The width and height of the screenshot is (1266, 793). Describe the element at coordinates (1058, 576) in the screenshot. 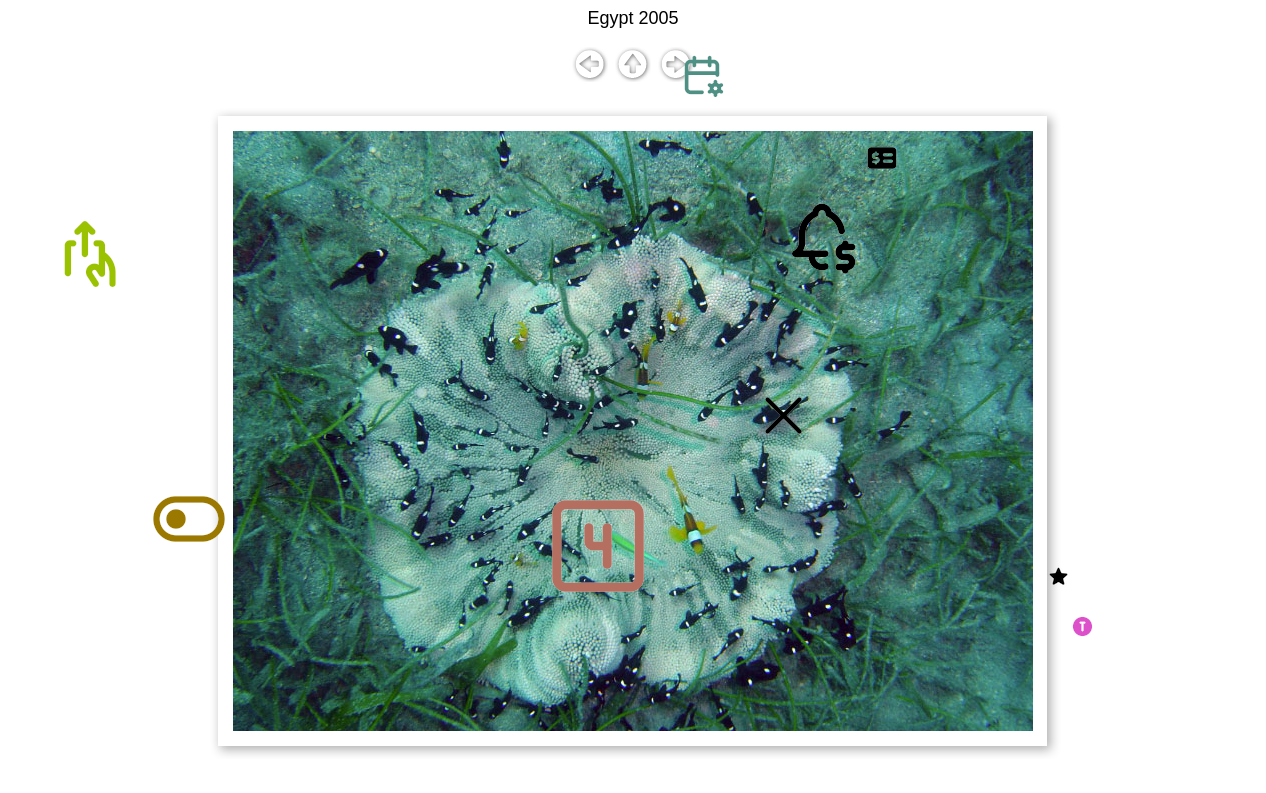

I see `add item to favorites` at that location.